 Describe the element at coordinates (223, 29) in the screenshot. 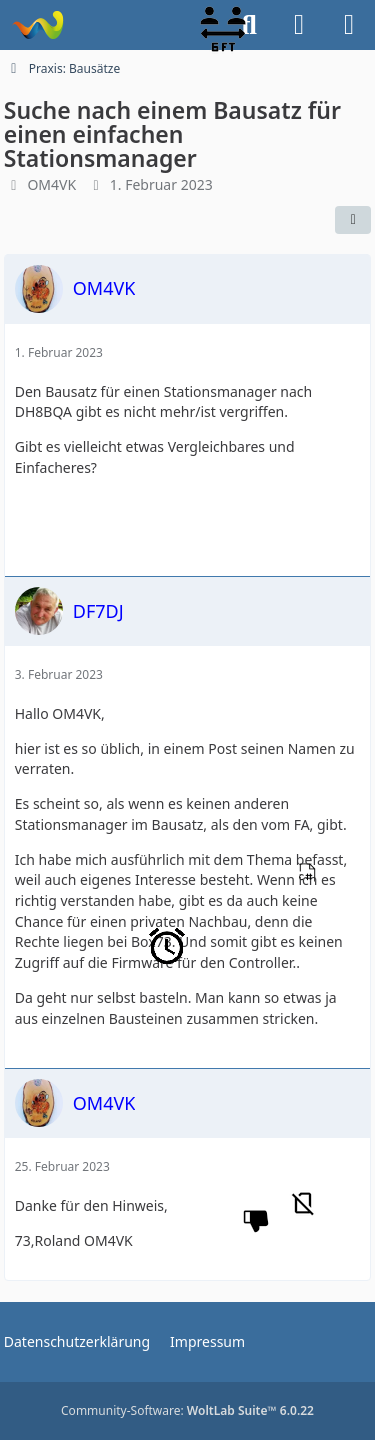

I see `indicates social distancing requirement of 6 feet` at that location.